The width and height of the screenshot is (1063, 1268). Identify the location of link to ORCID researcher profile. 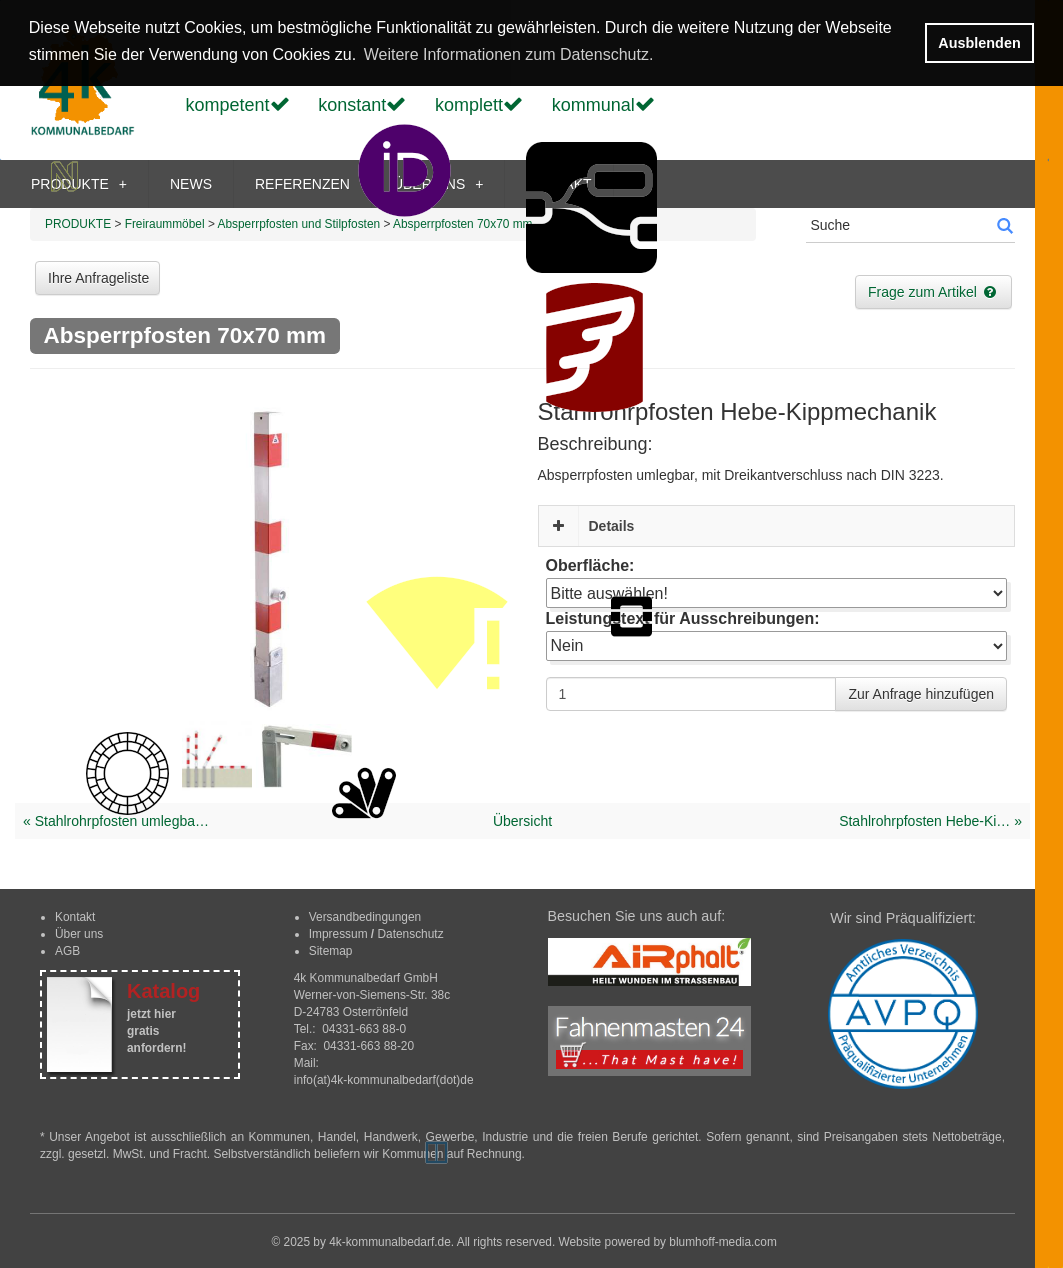
(404, 170).